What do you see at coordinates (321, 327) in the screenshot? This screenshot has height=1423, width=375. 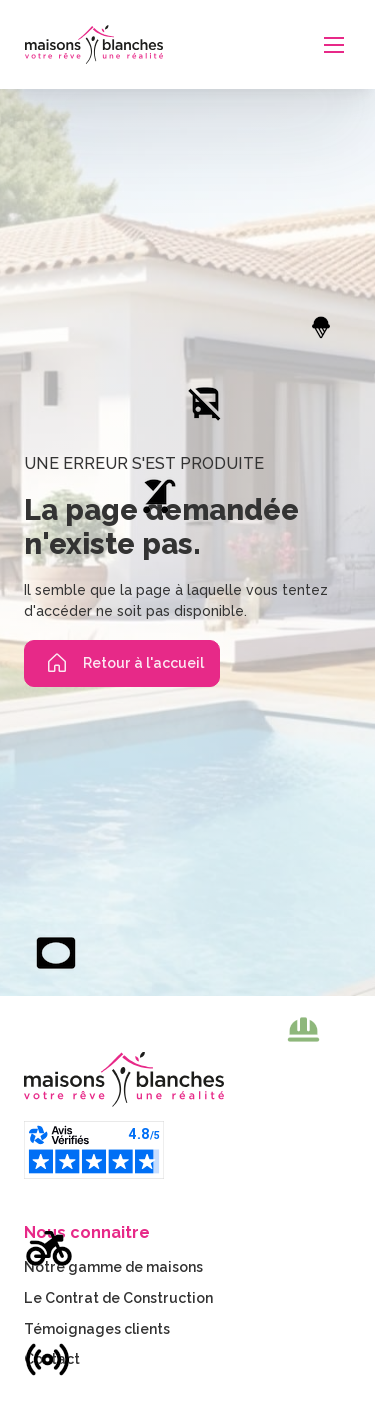 I see `browse dessert or ice cream options` at bounding box center [321, 327].